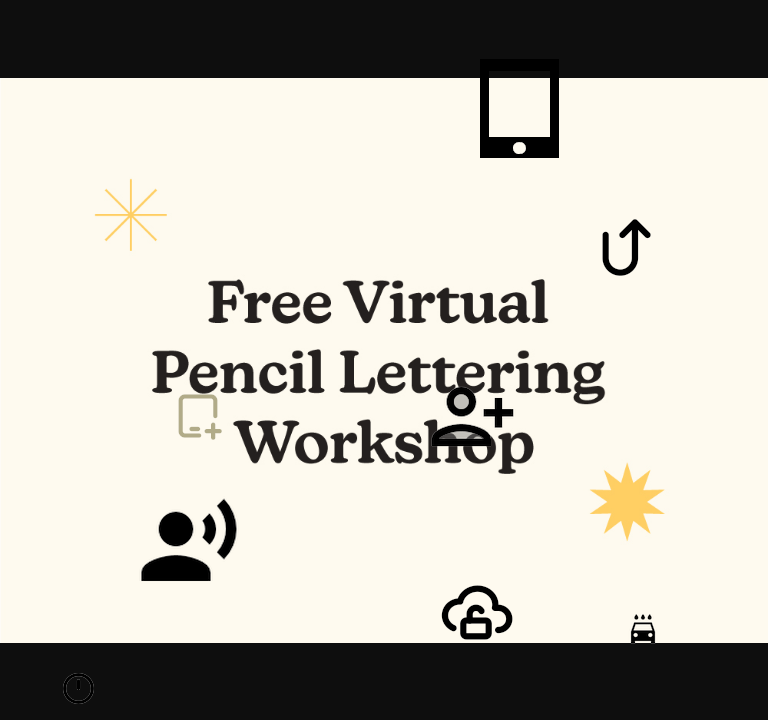 Image resolution: width=768 pixels, height=720 pixels. What do you see at coordinates (472, 416) in the screenshot?
I see `add a new contact or friend` at bounding box center [472, 416].